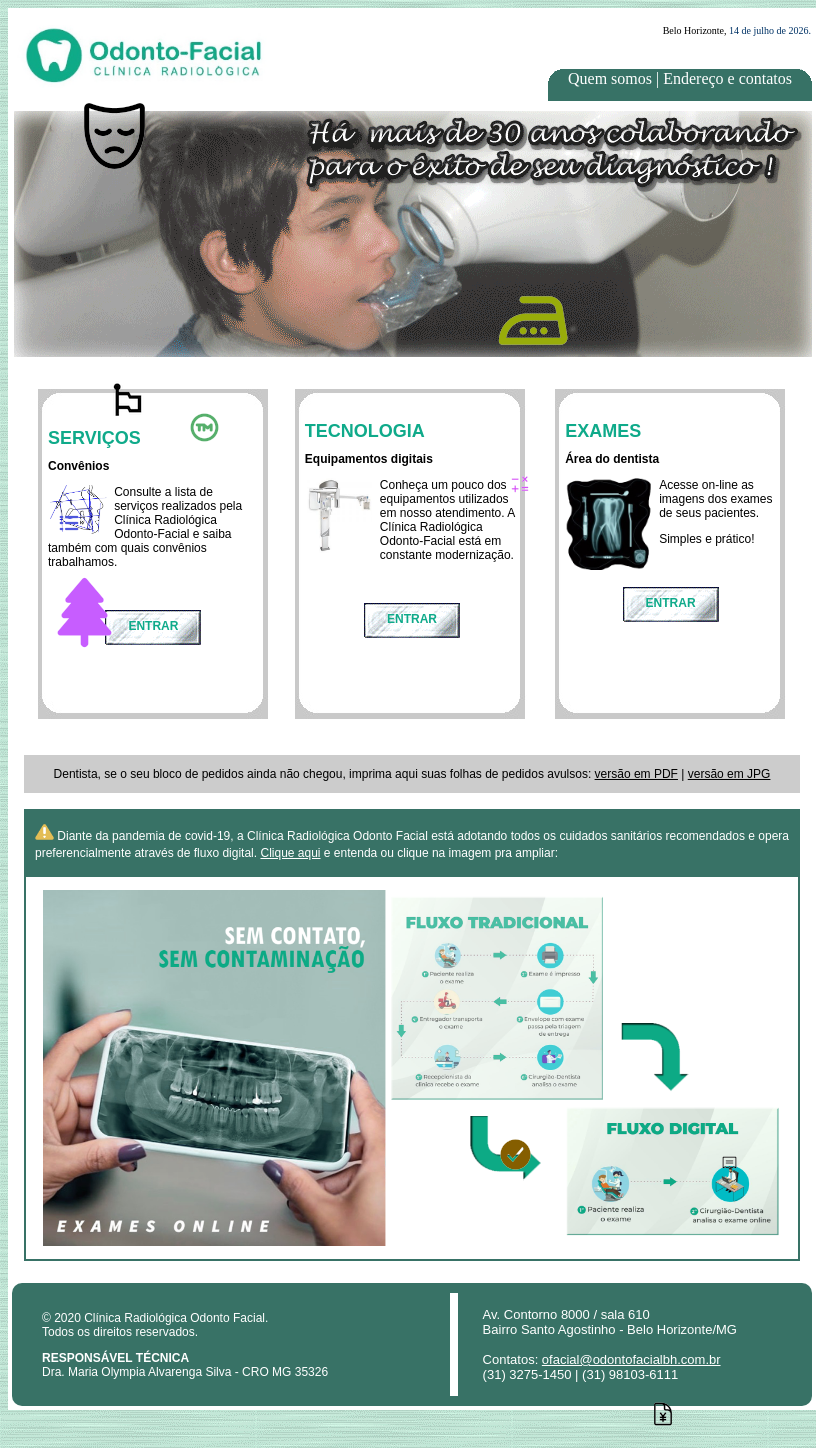  Describe the element at coordinates (204, 427) in the screenshot. I see `indicates trademarked content or branding` at that location.